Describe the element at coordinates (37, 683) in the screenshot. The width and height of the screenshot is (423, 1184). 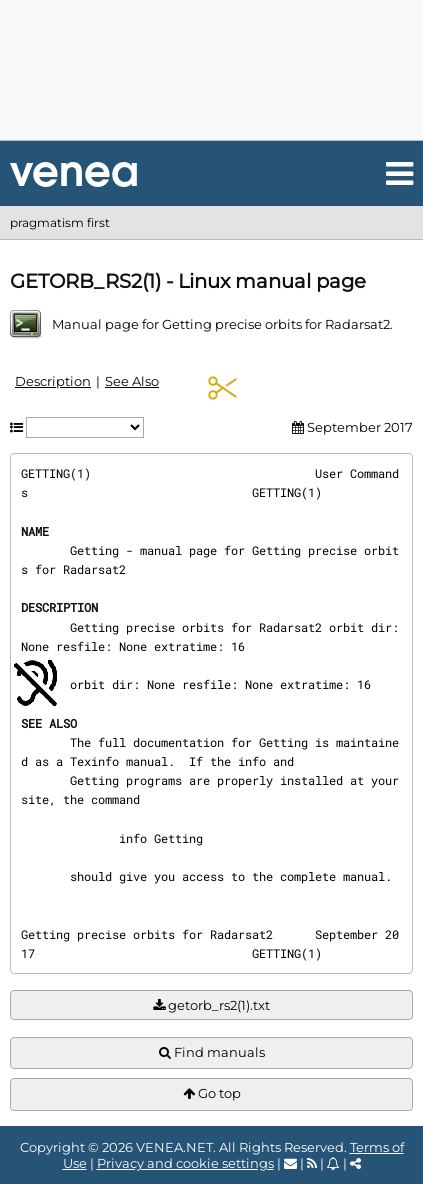
I see `indicates hearing assistance is disabled` at that location.